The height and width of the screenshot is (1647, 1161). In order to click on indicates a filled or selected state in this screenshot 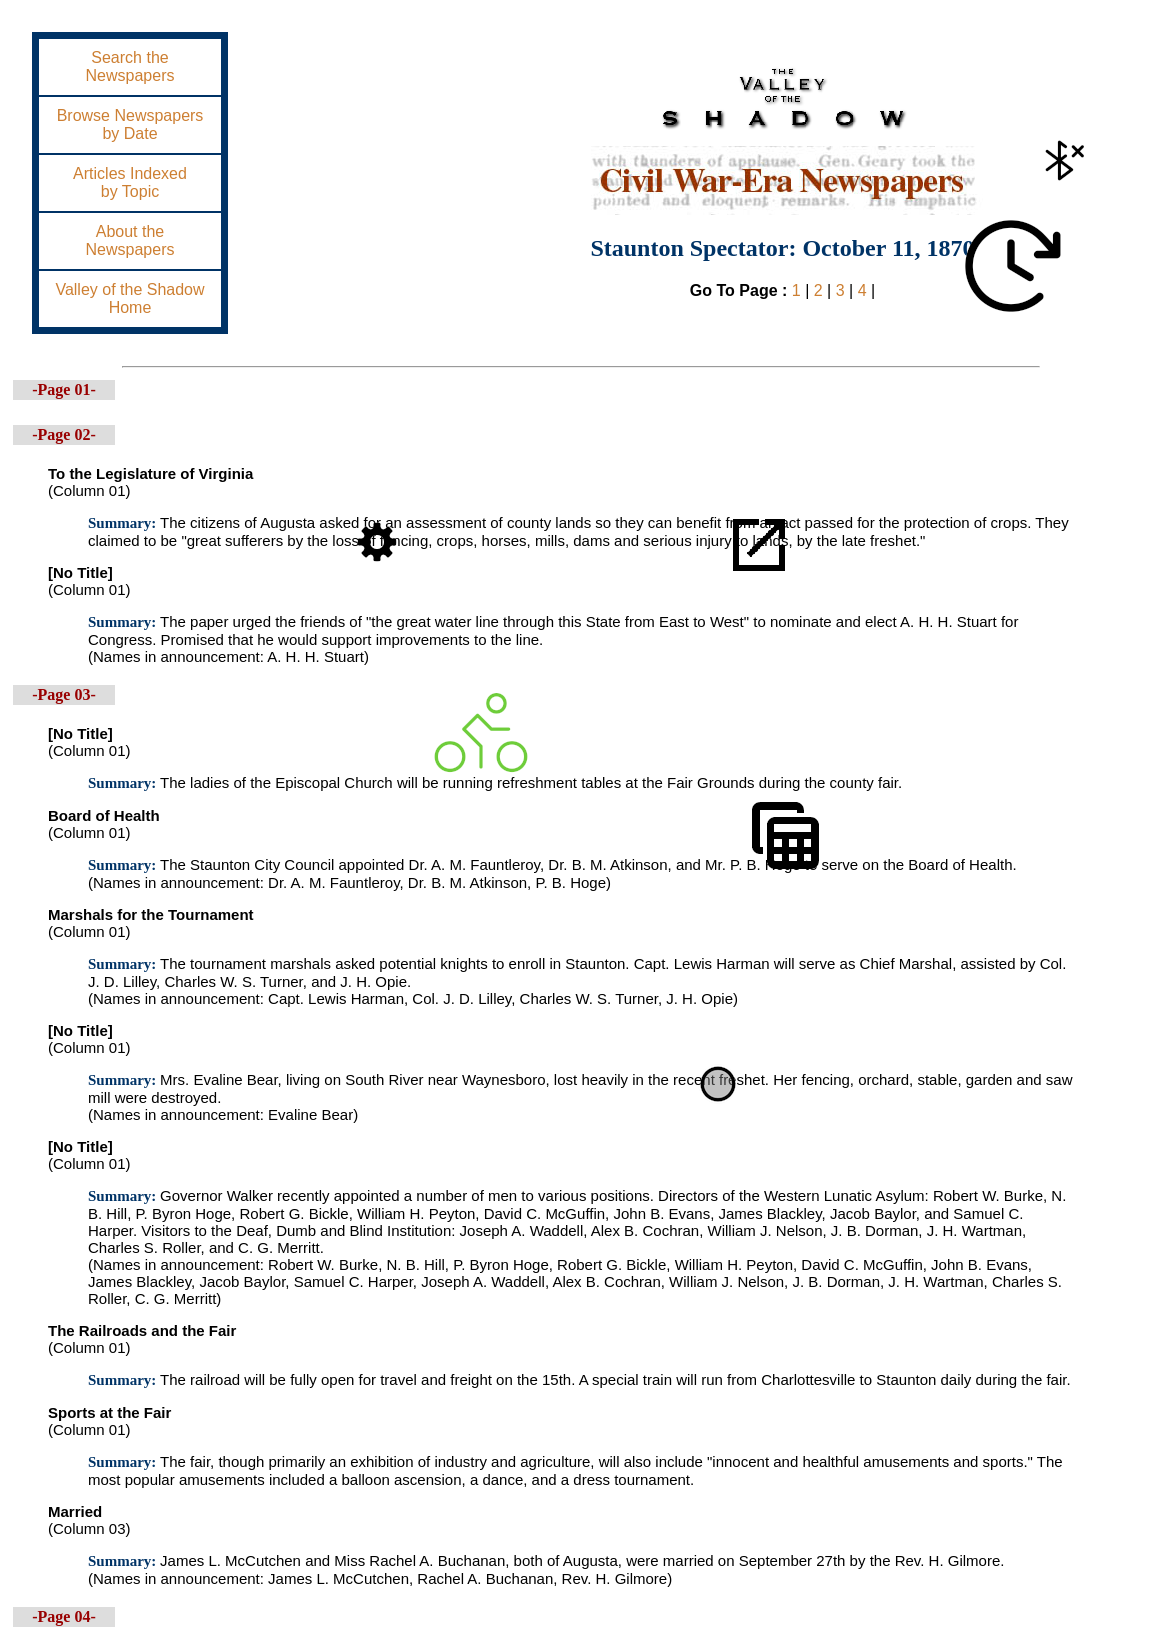, I will do `click(718, 1084)`.